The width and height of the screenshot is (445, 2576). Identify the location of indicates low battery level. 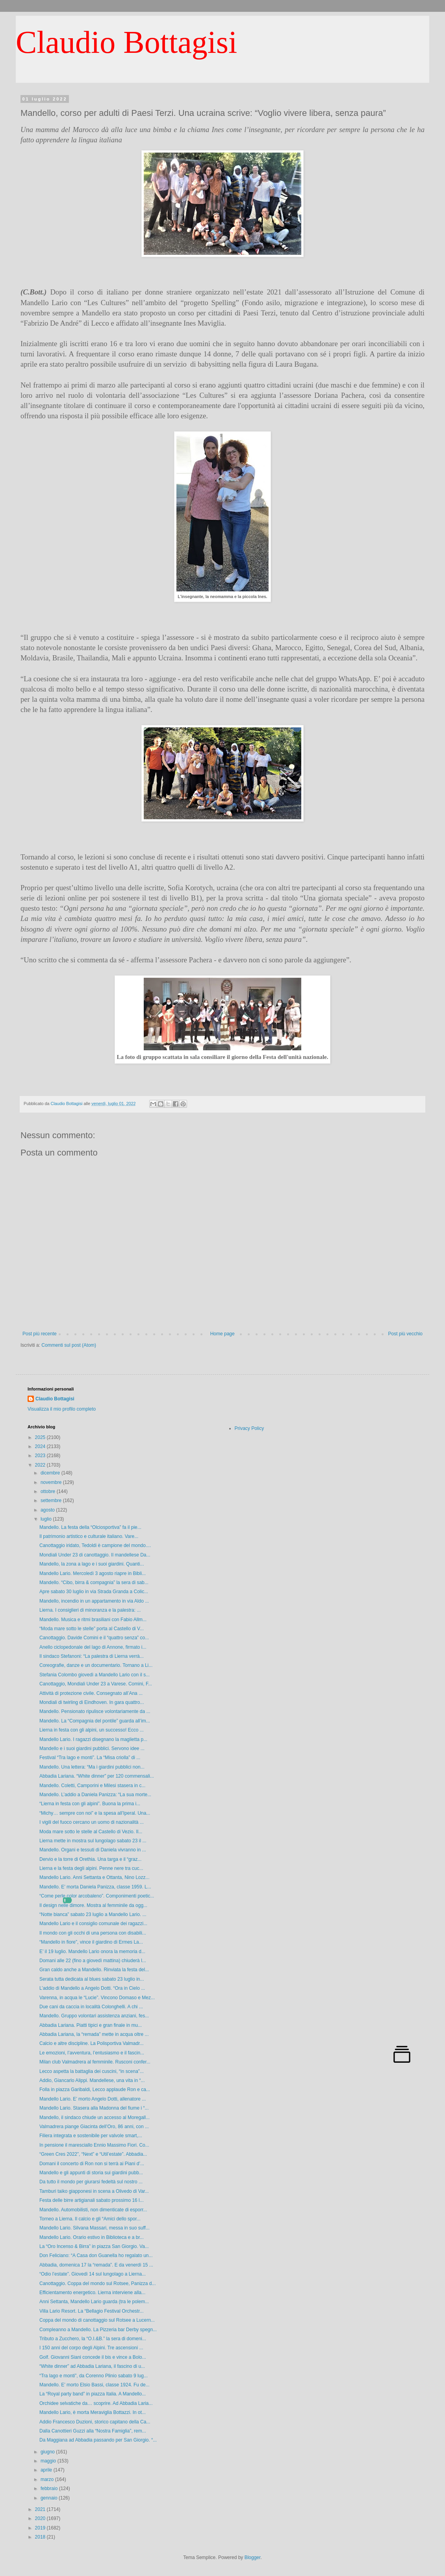
(67, 1900).